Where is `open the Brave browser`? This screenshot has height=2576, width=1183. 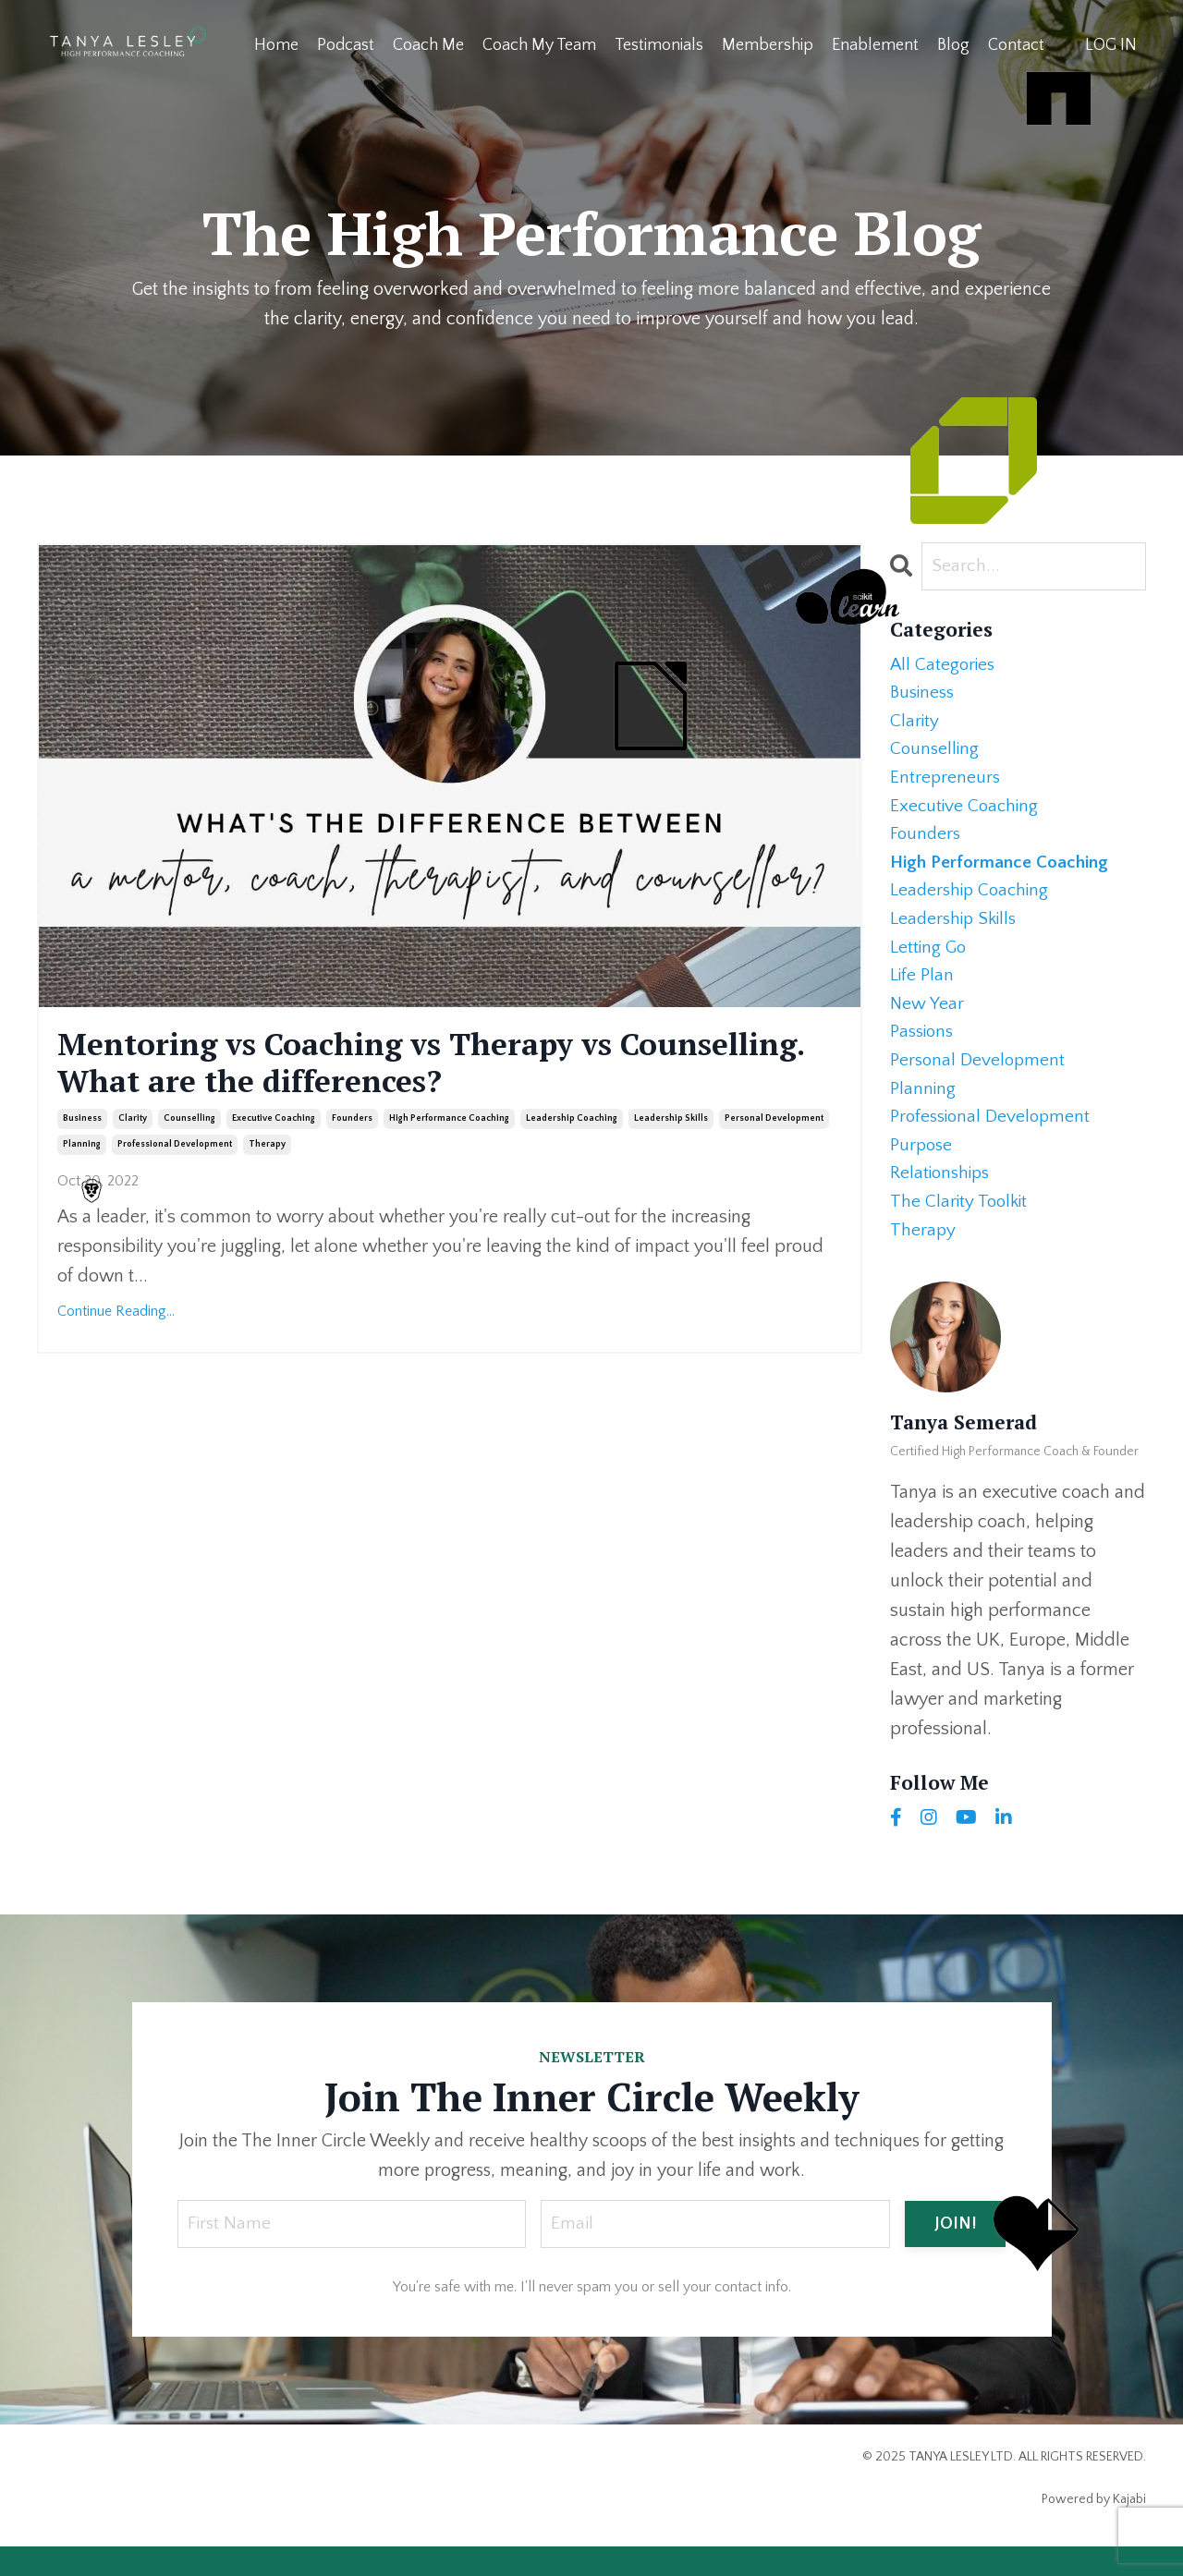 open the Brave browser is located at coordinates (91, 1191).